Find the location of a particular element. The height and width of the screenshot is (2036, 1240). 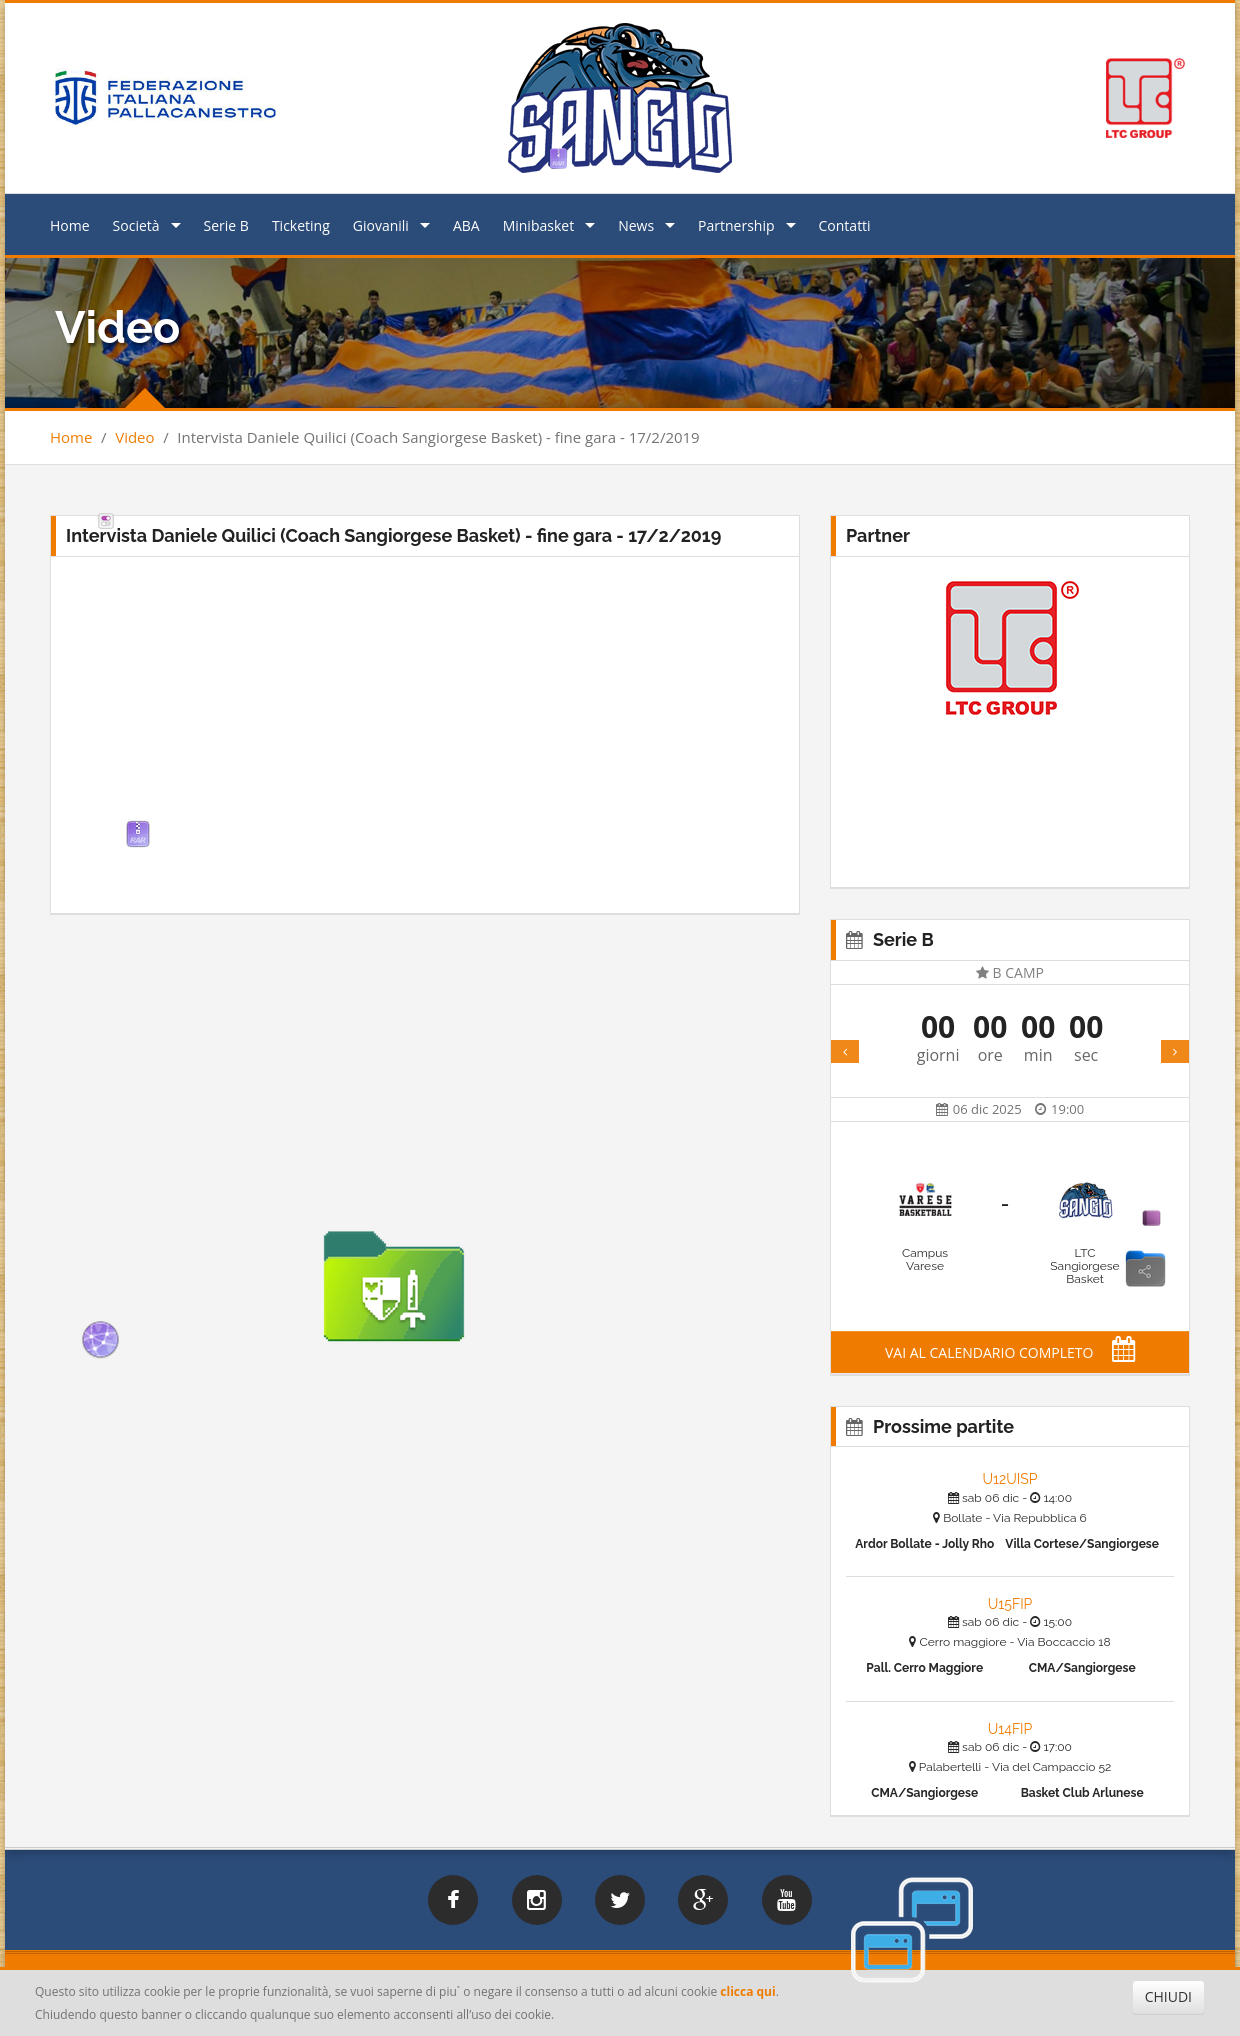

indicates a RAR compressed archive file is located at coordinates (138, 834).